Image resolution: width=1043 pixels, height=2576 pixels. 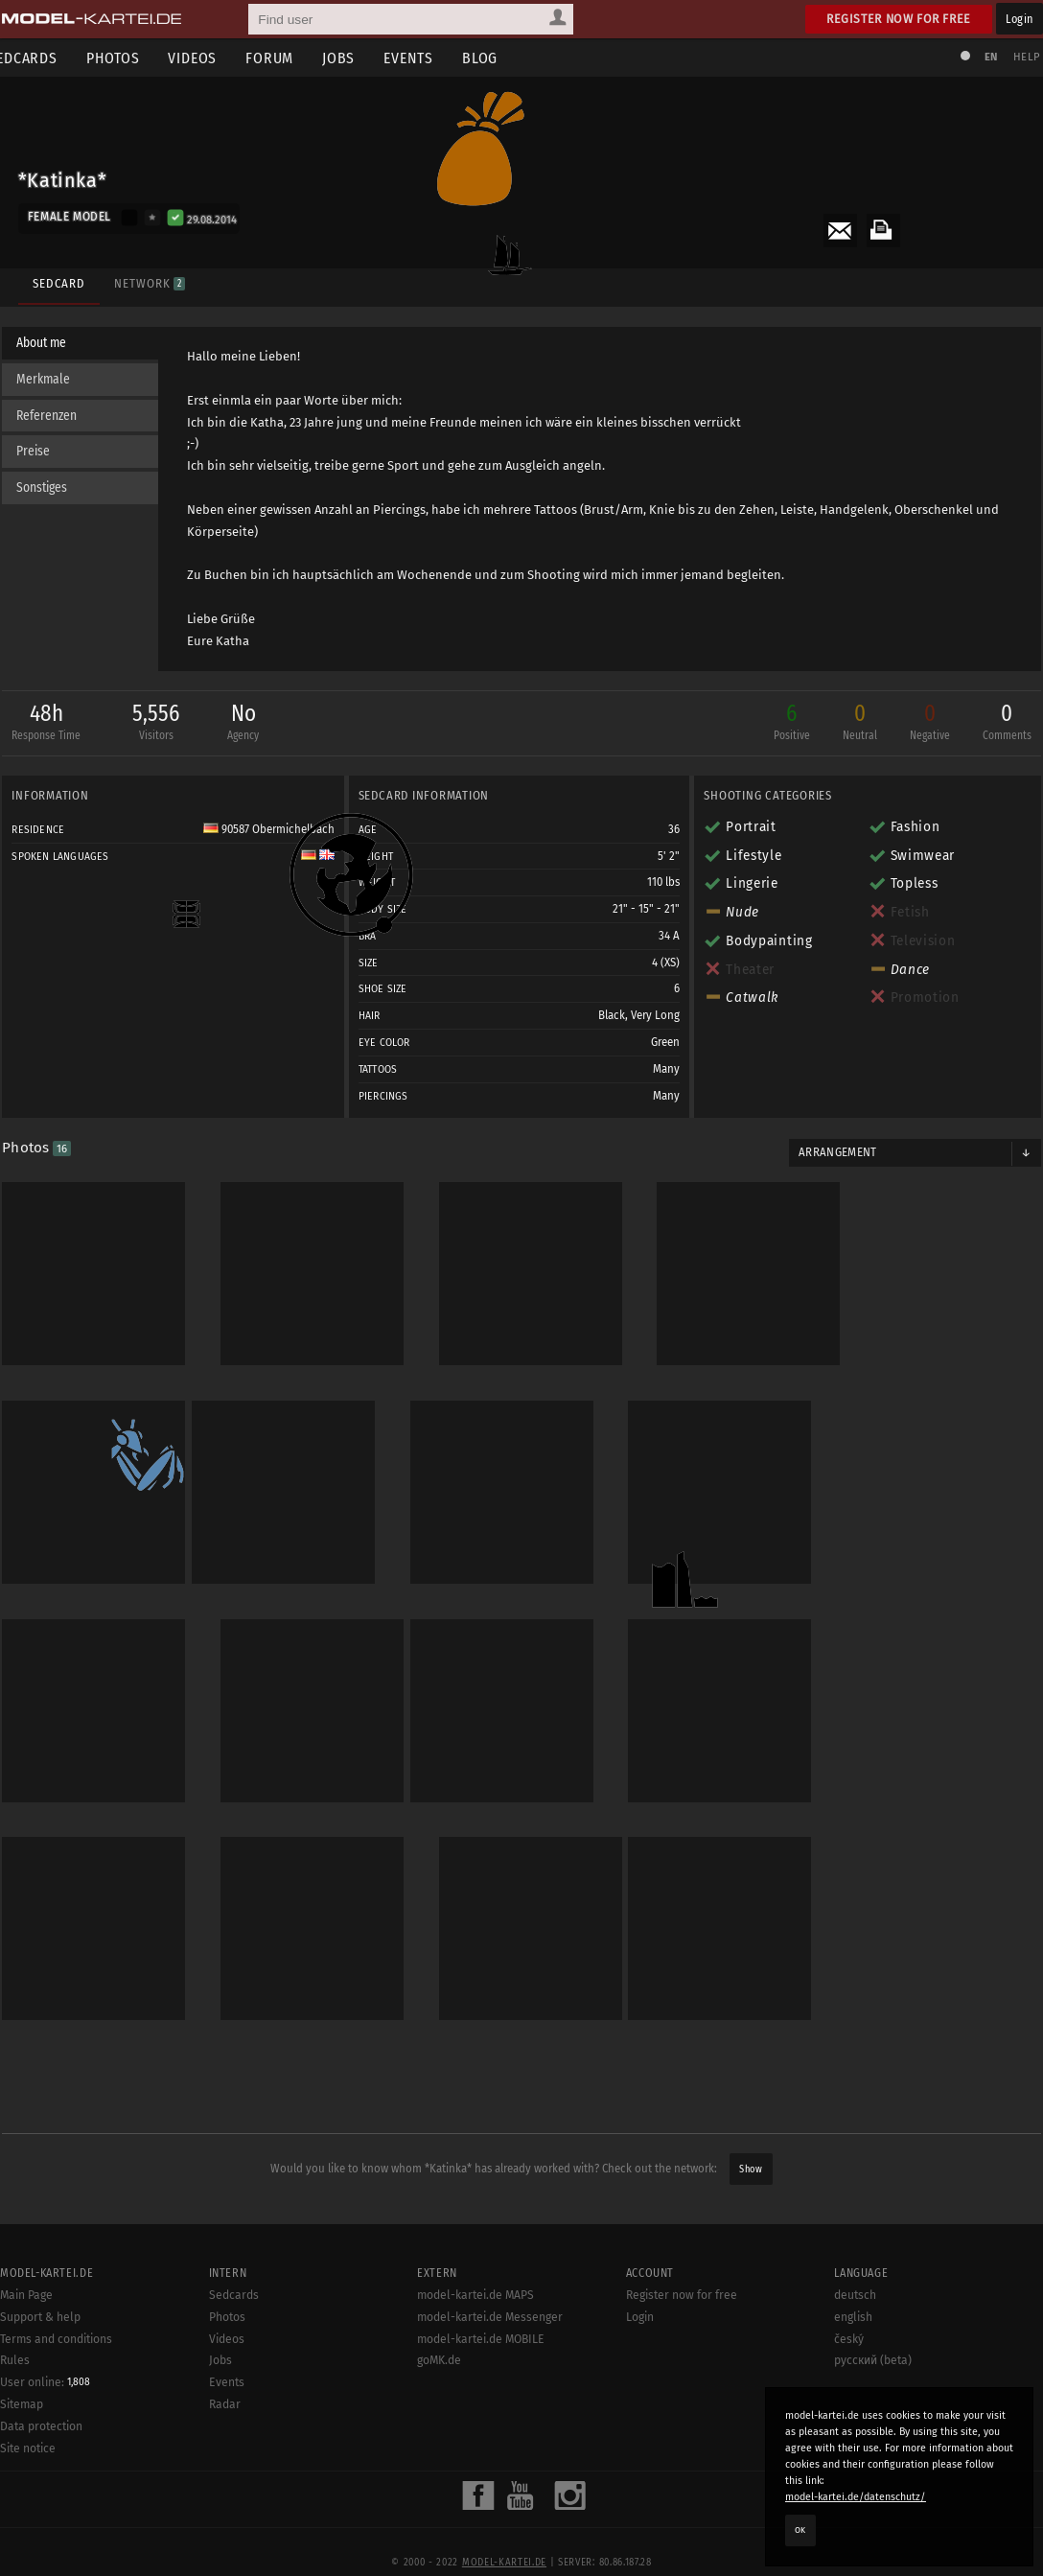 What do you see at coordinates (481, 148) in the screenshot?
I see `swap or exchange items in inventory` at bounding box center [481, 148].